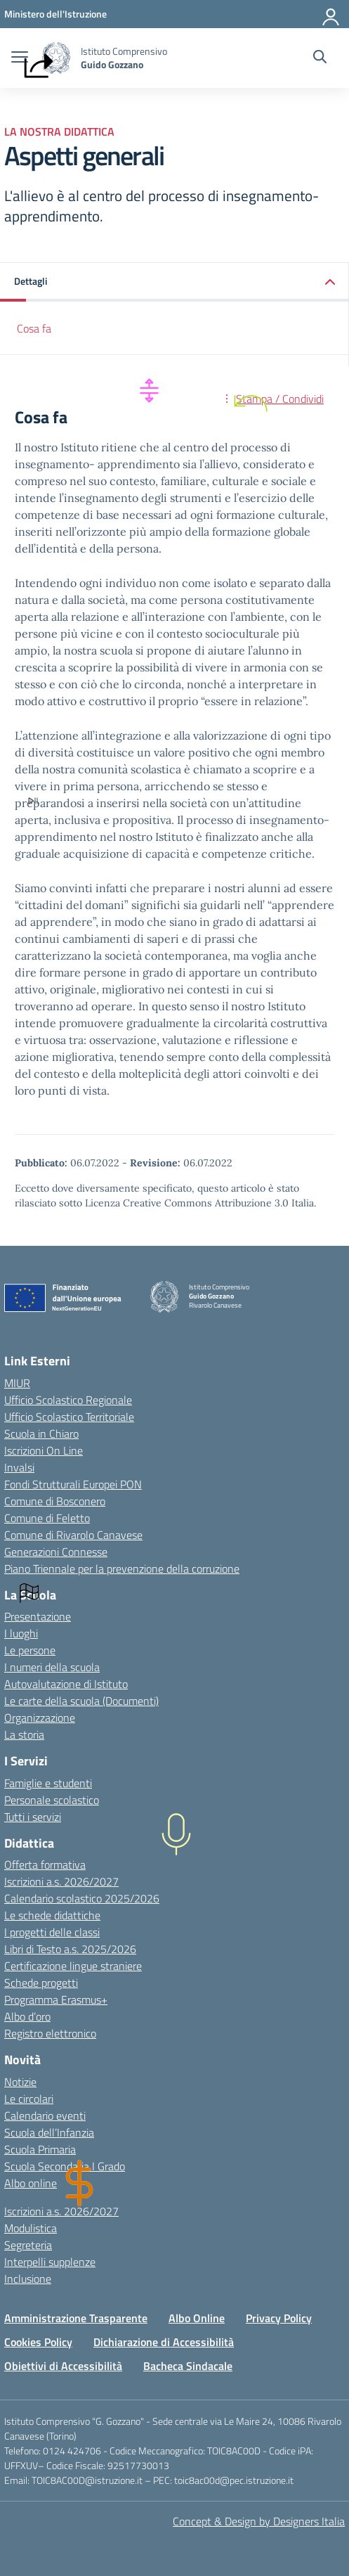  What do you see at coordinates (176, 1834) in the screenshot?
I see `tap to use voice input` at bounding box center [176, 1834].